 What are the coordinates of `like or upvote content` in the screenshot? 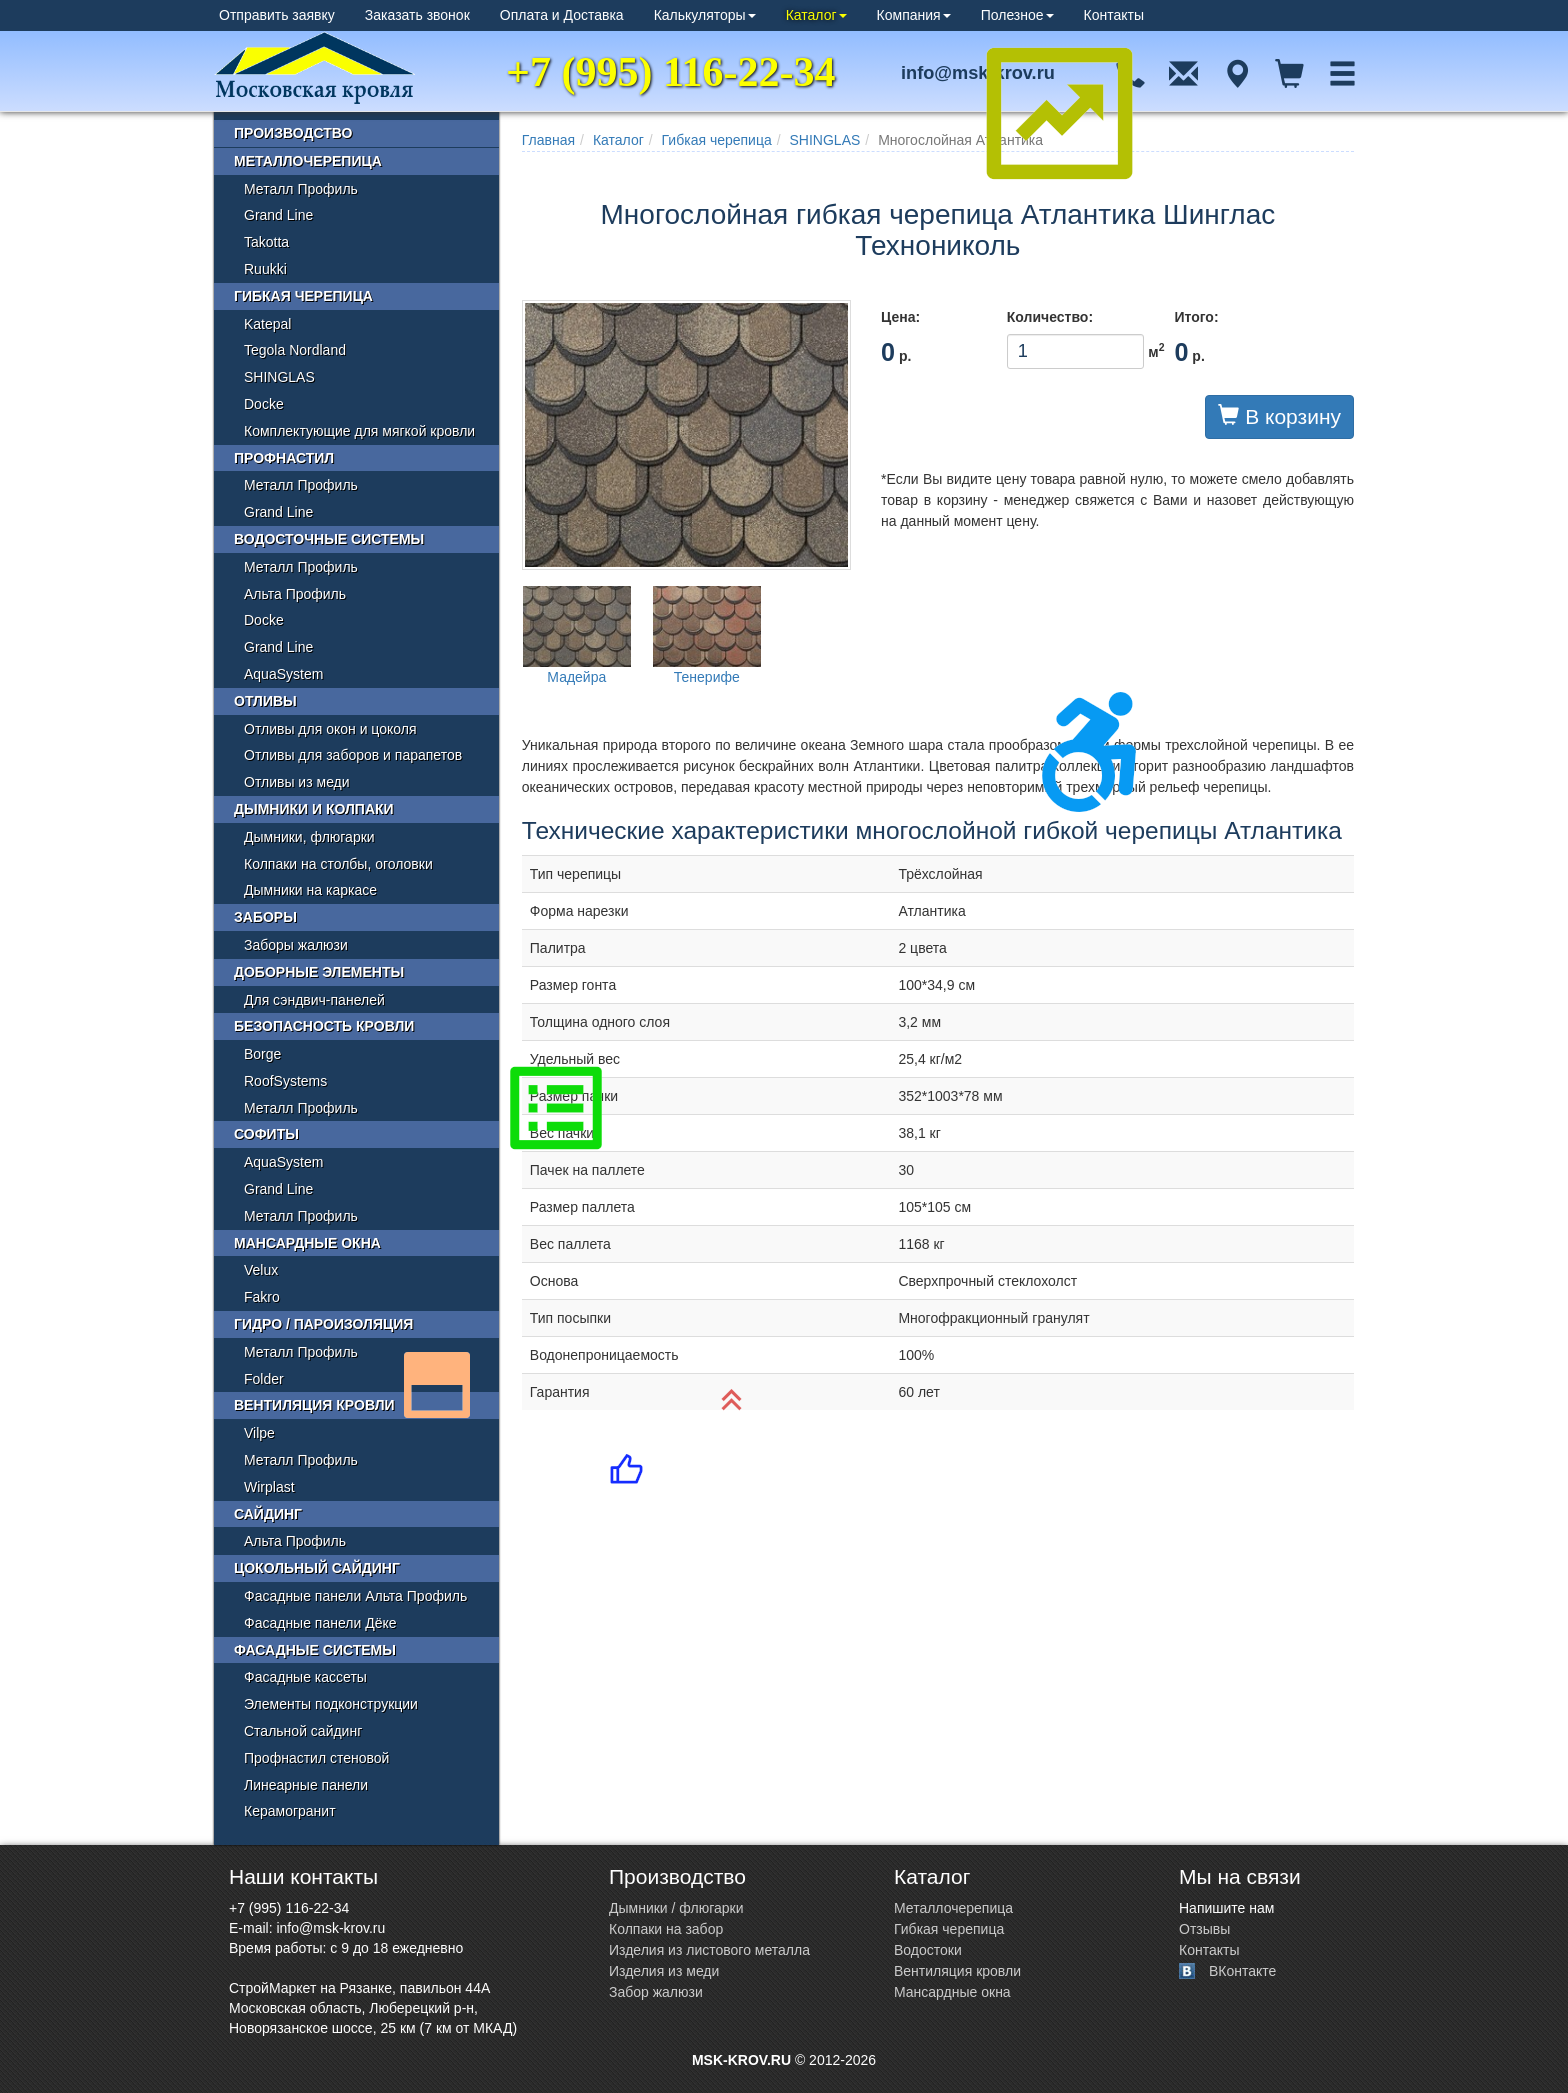 It's located at (626, 1470).